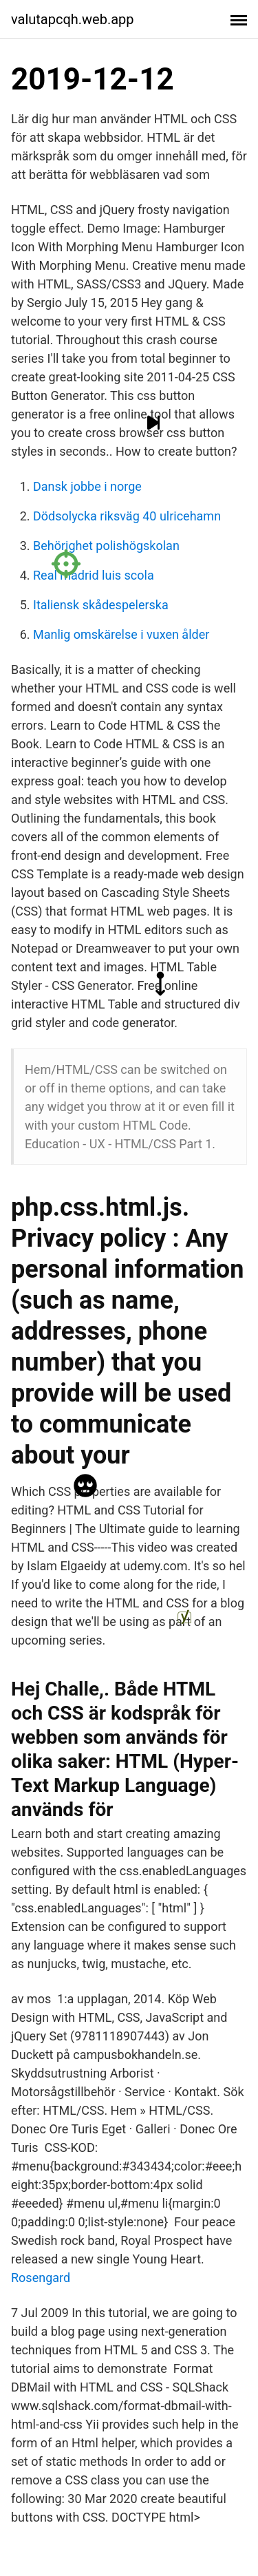 This screenshot has width=258, height=2576. I want to click on scroll down or view more content, so click(160, 984).